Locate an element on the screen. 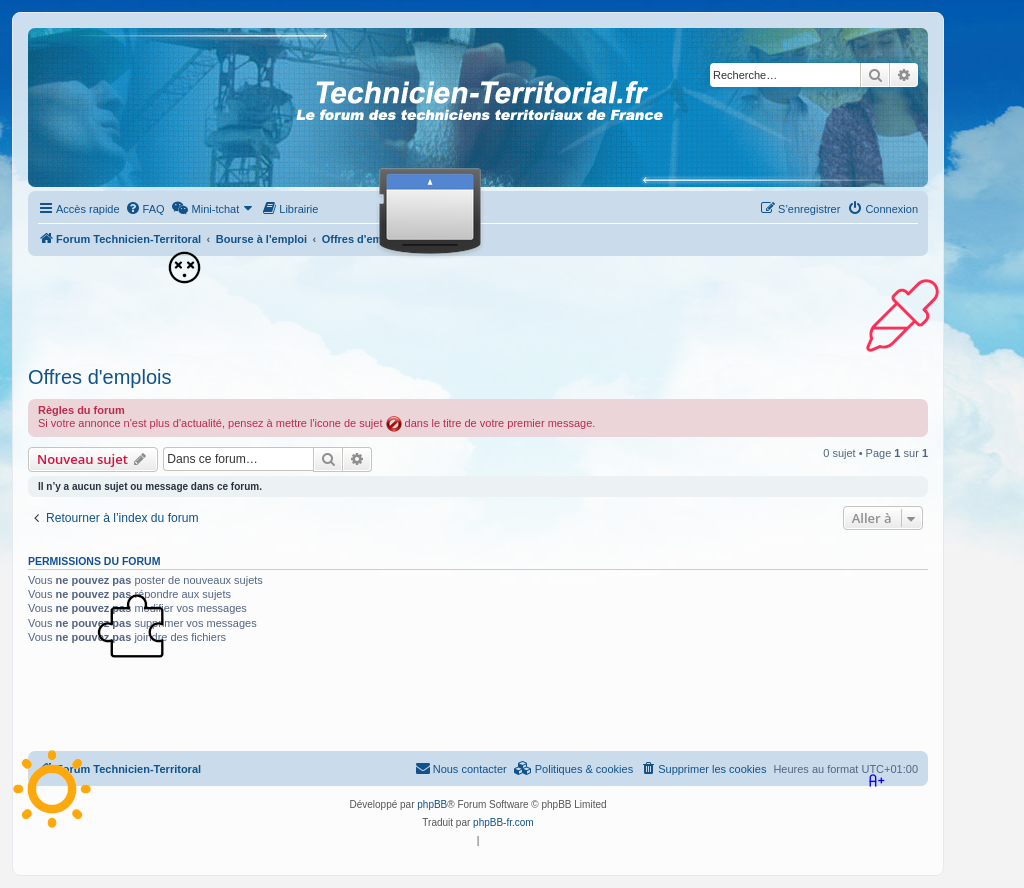 Image resolution: width=1024 pixels, height=888 pixels. decrease screen brightness is located at coordinates (52, 789).